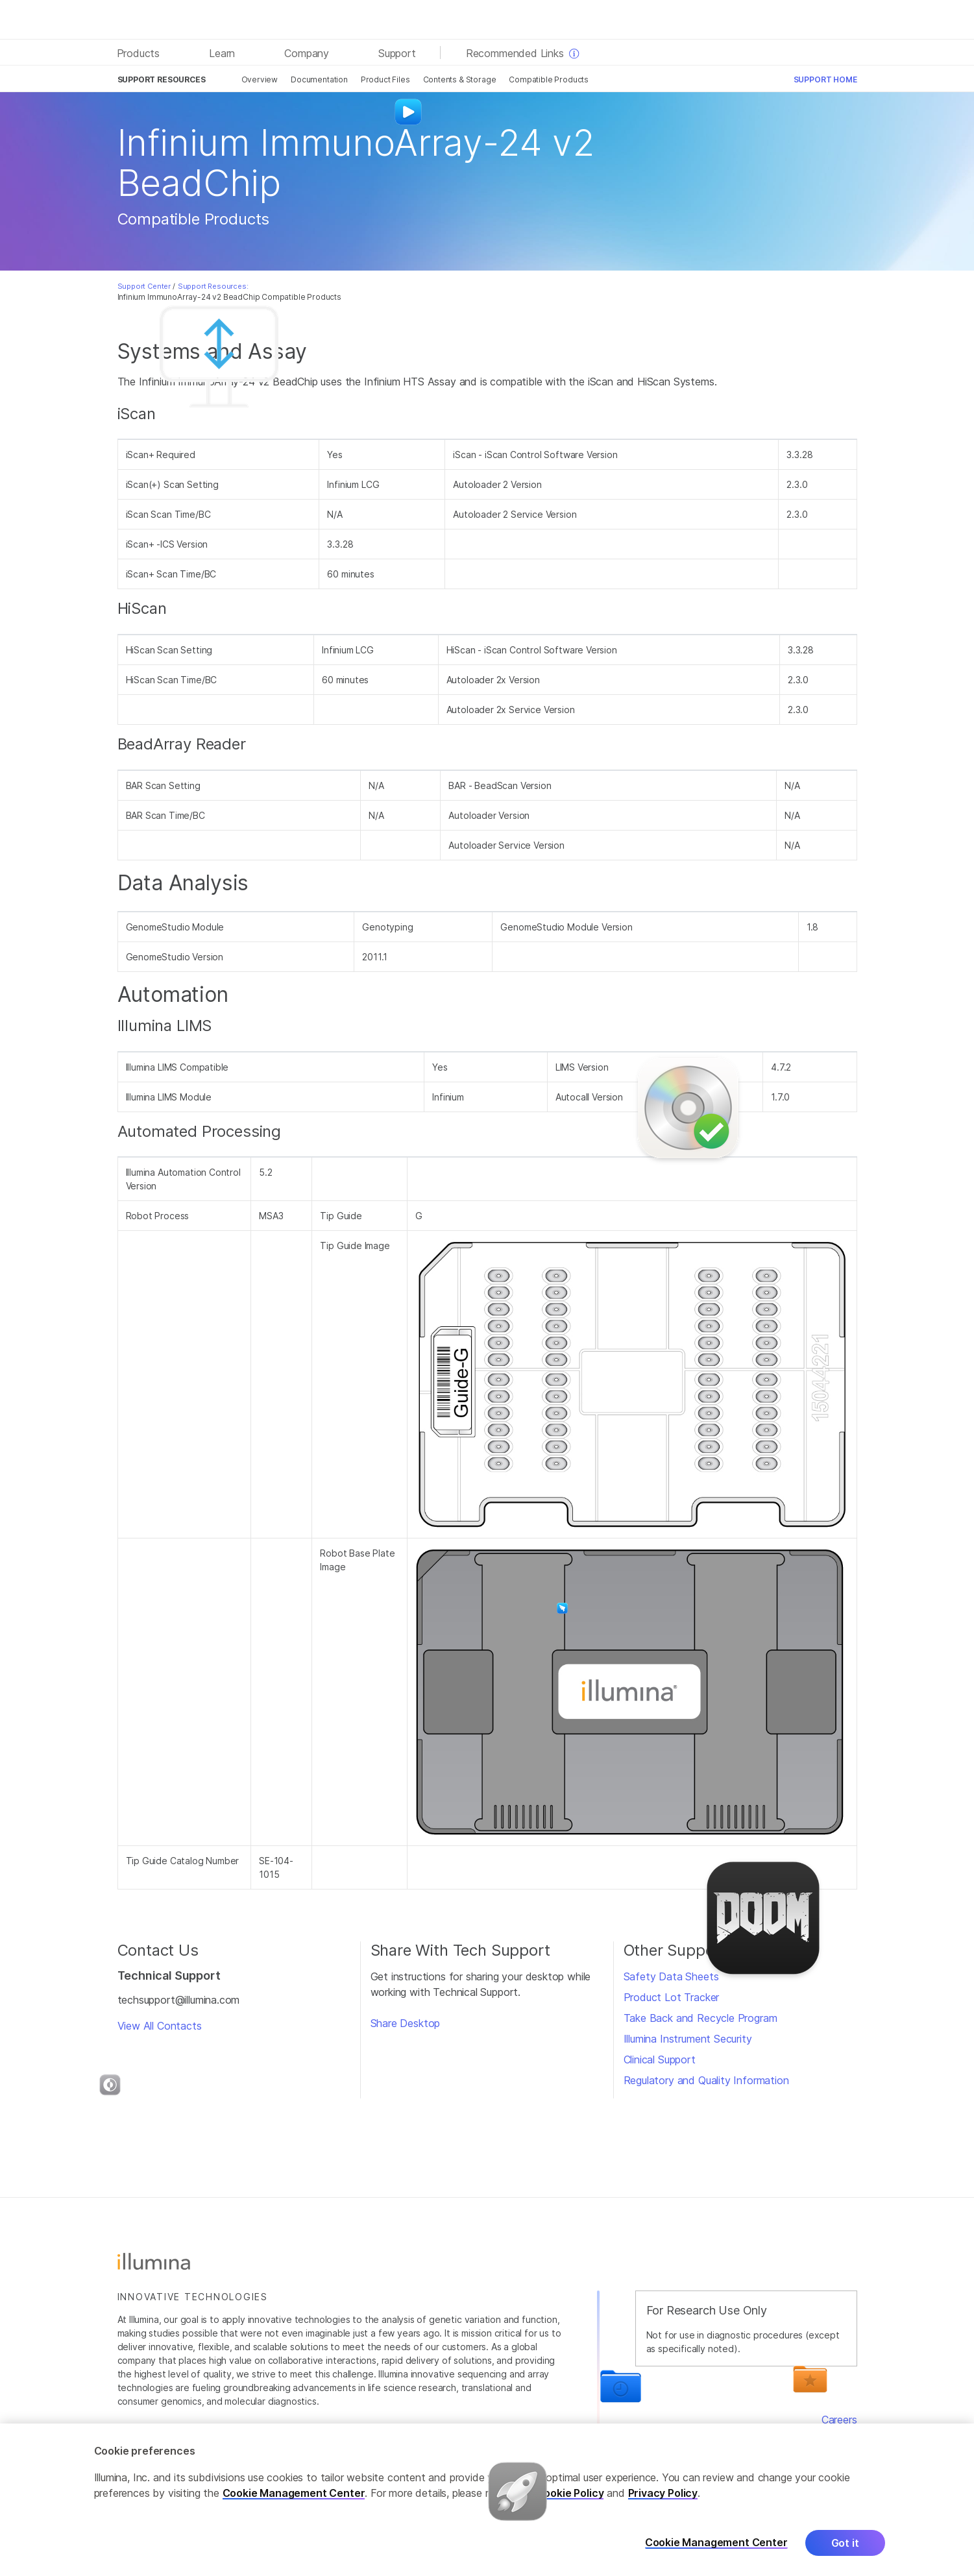 This screenshot has height=2576, width=974. What do you see at coordinates (620, 2386) in the screenshot?
I see `access temporary files folder` at bounding box center [620, 2386].